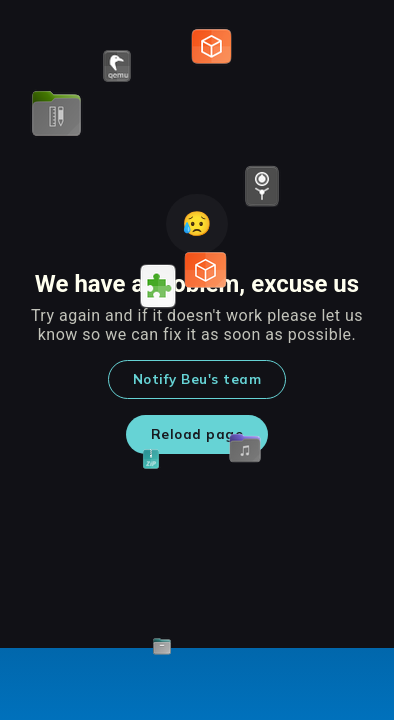 This screenshot has width=394, height=720. What do you see at coordinates (162, 646) in the screenshot?
I see `open file manager application` at bounding box center [162, 646].